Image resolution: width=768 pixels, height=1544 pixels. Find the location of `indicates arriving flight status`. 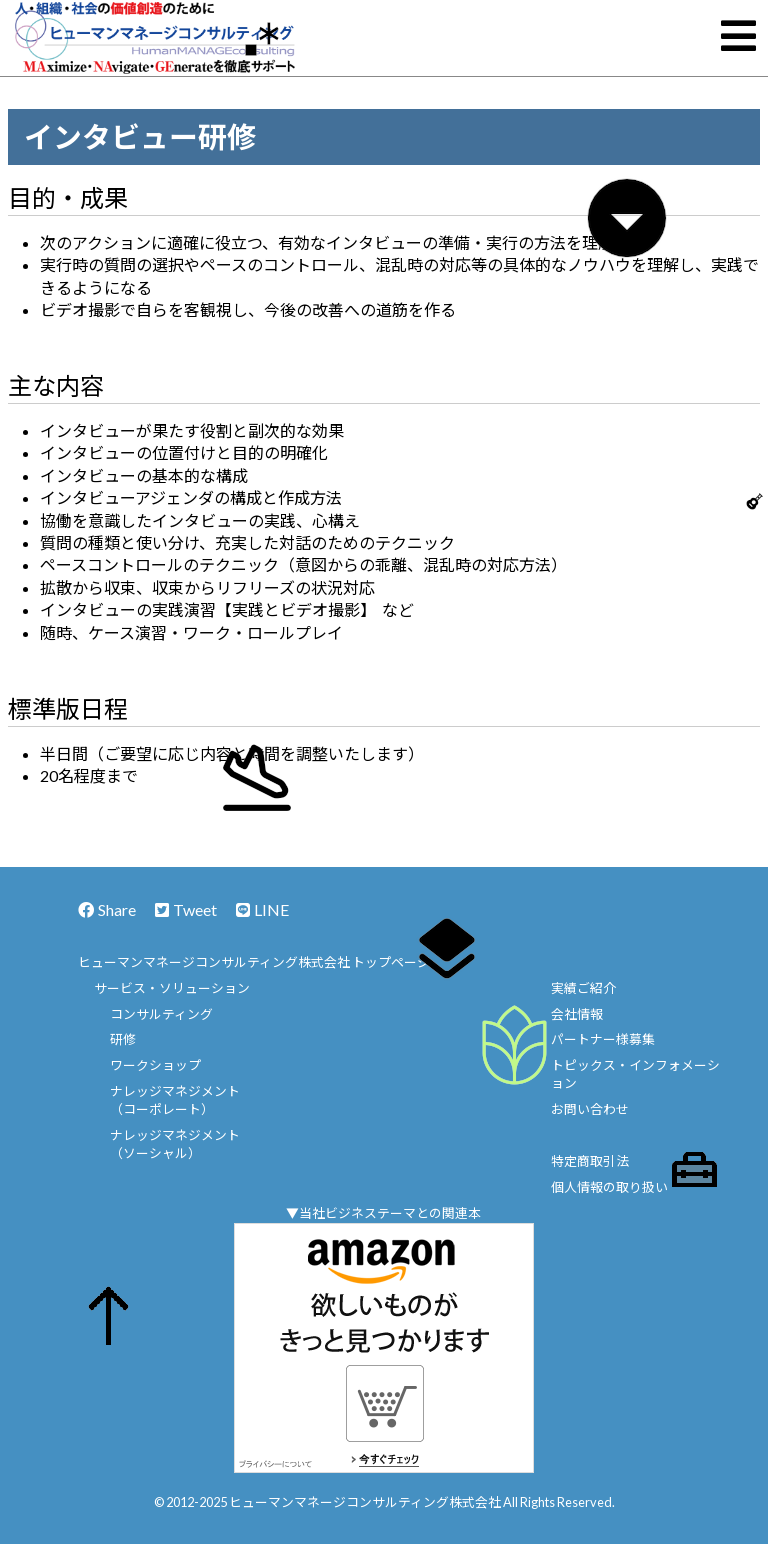

indicates arriving flight status is located at coordinates (257, 777).